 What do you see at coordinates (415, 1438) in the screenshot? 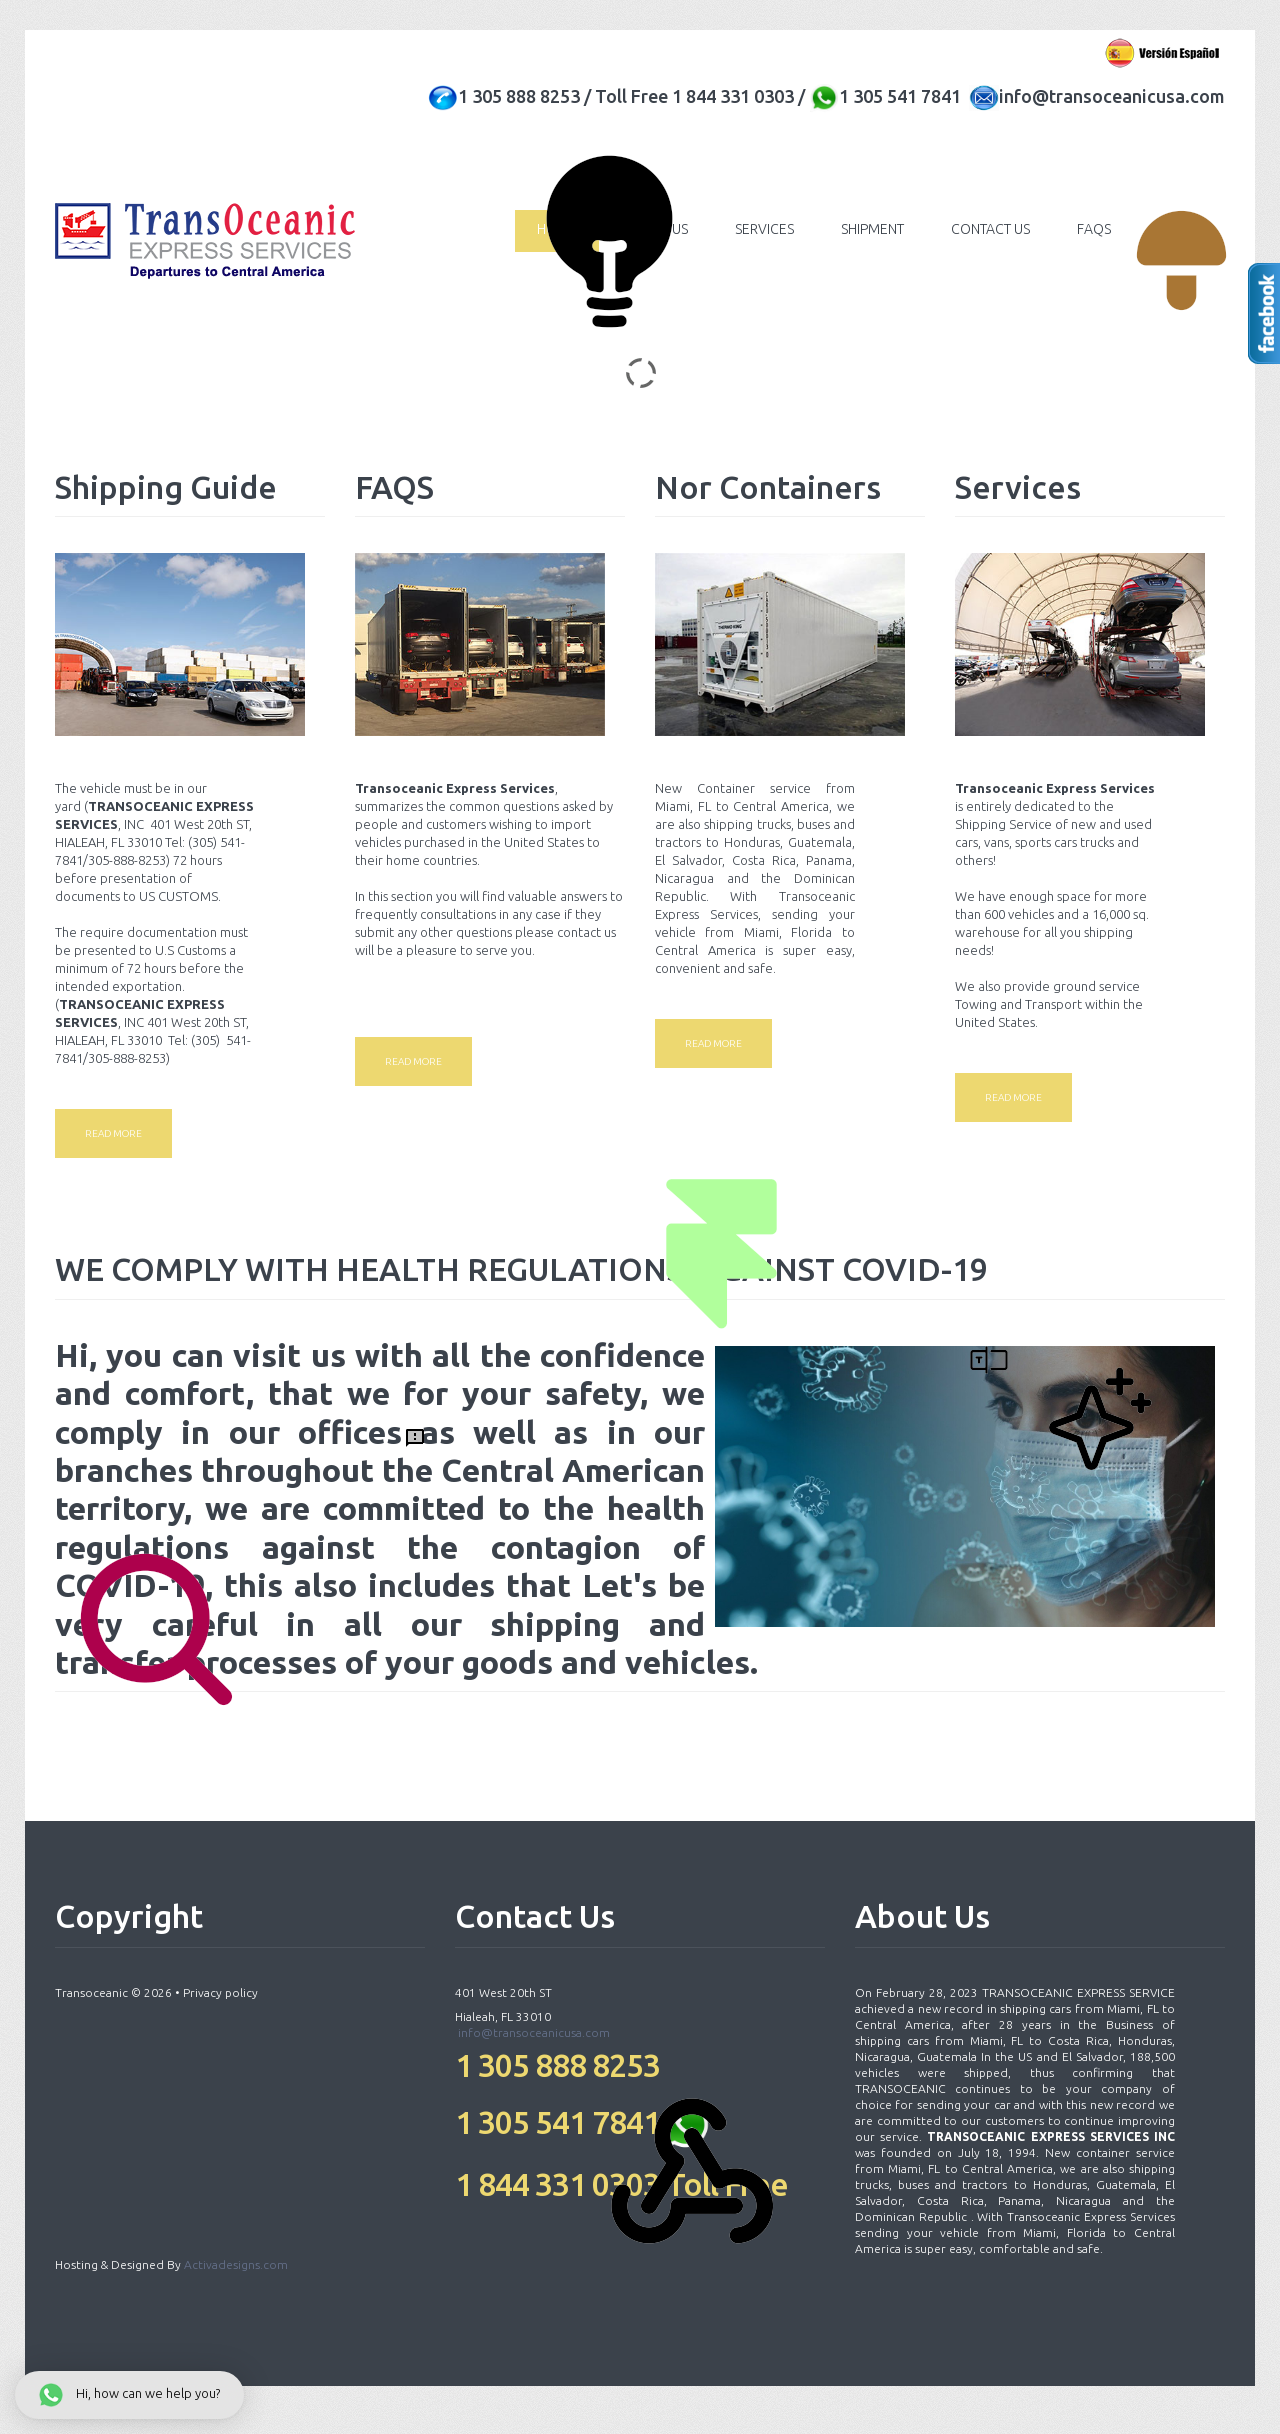
I see `indicates a failed or undelivered text message` at bounding box center [415, 1438].